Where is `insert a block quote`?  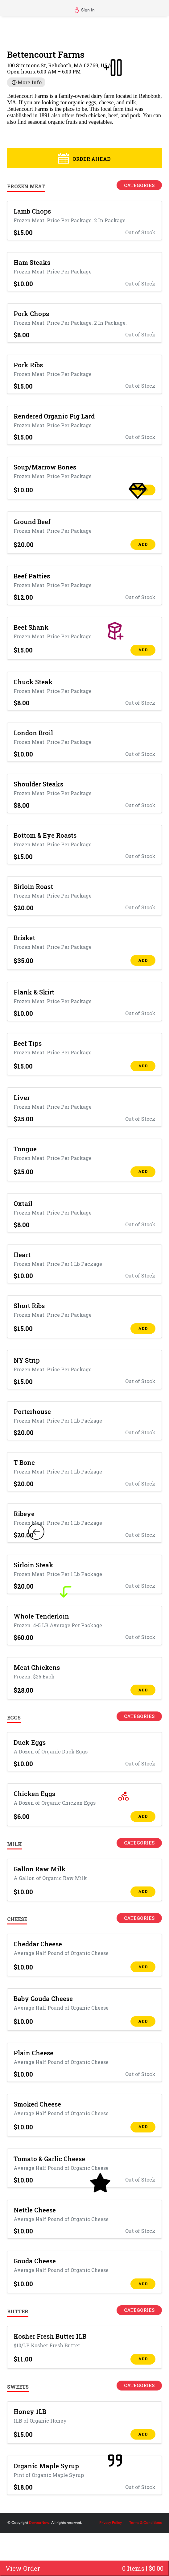 insert a block quote is located at coordinates (115, 2461).